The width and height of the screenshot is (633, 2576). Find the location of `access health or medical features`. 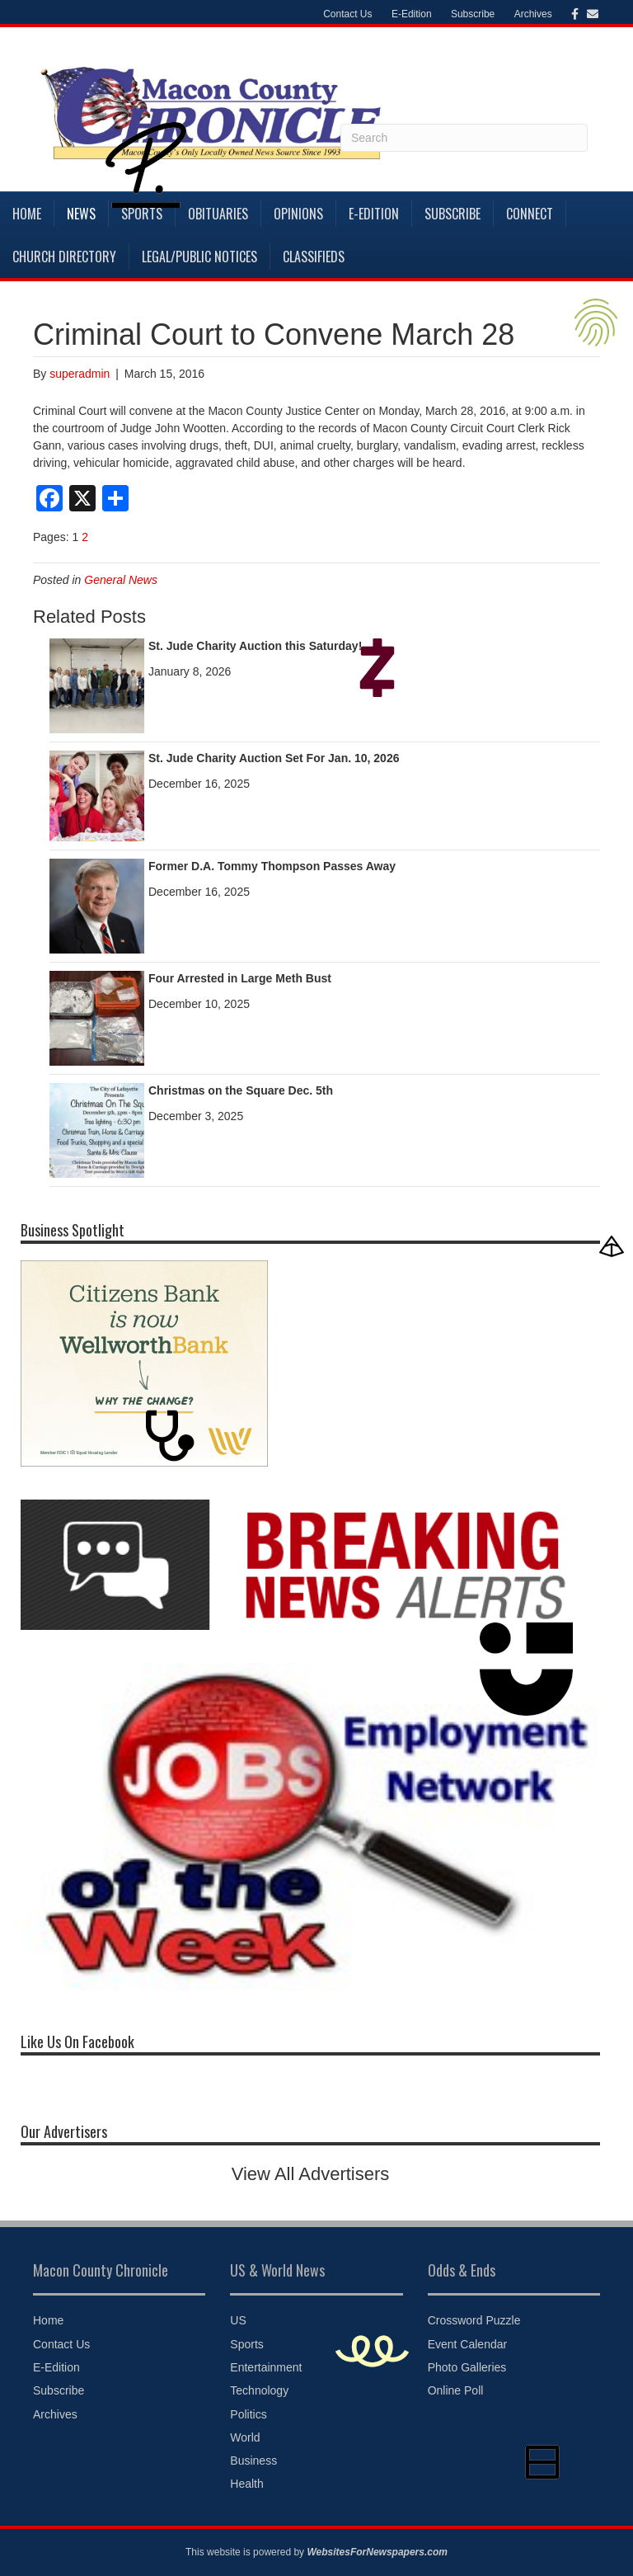

access health or medical features is located at coordinates (167, 1434).